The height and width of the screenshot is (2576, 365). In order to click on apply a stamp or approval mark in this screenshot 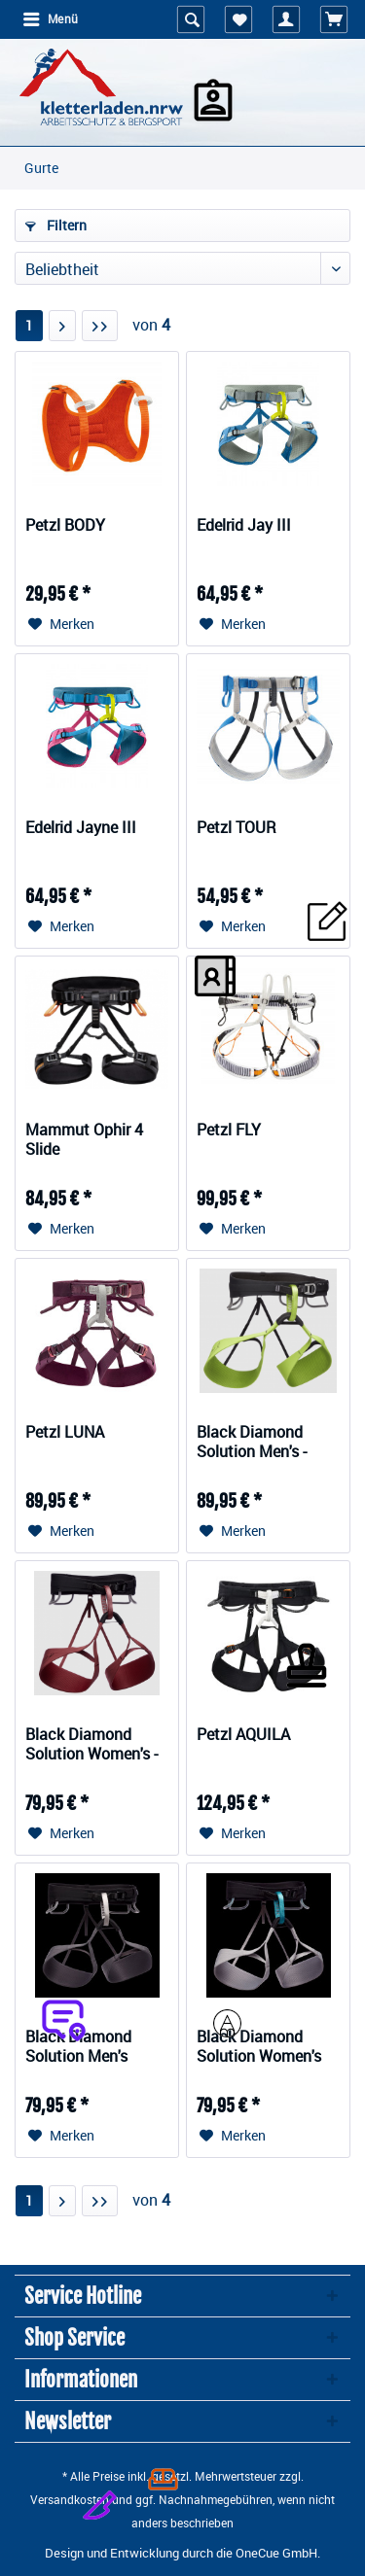, I will do `click(307, 1666)`.